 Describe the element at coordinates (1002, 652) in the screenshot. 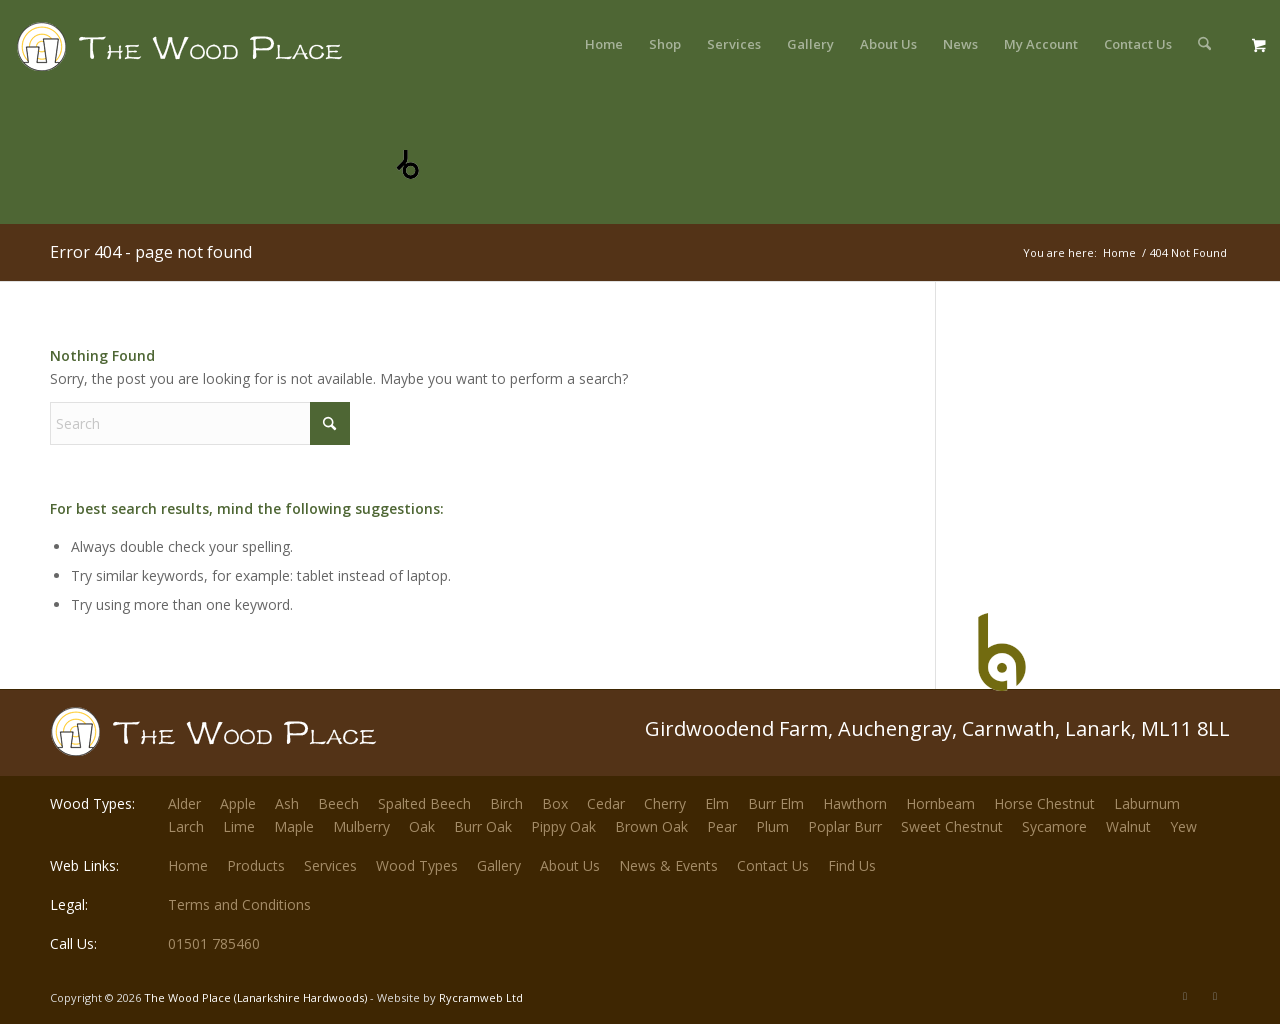

I see `botble cms logo` at that location.